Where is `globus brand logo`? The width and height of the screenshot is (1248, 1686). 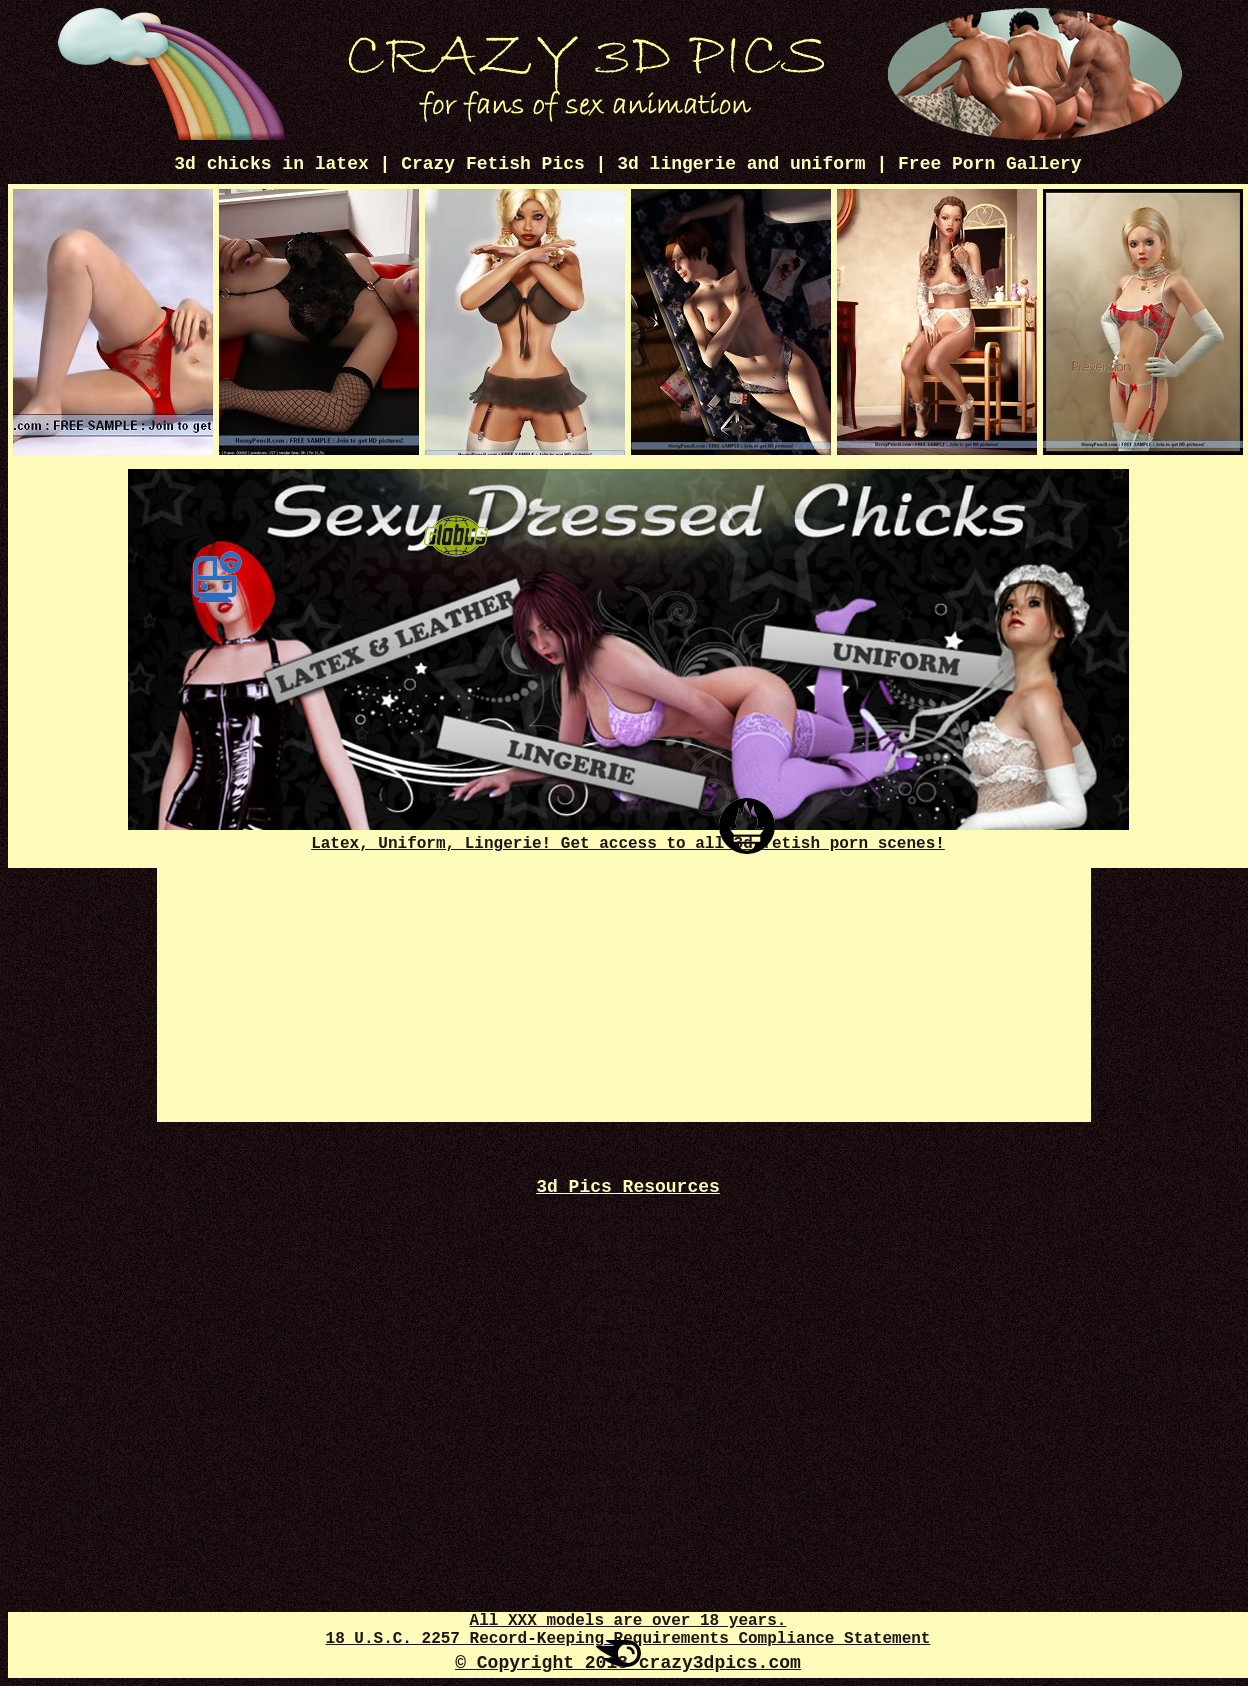
globus brand logo is located at coordinates (456, 536).